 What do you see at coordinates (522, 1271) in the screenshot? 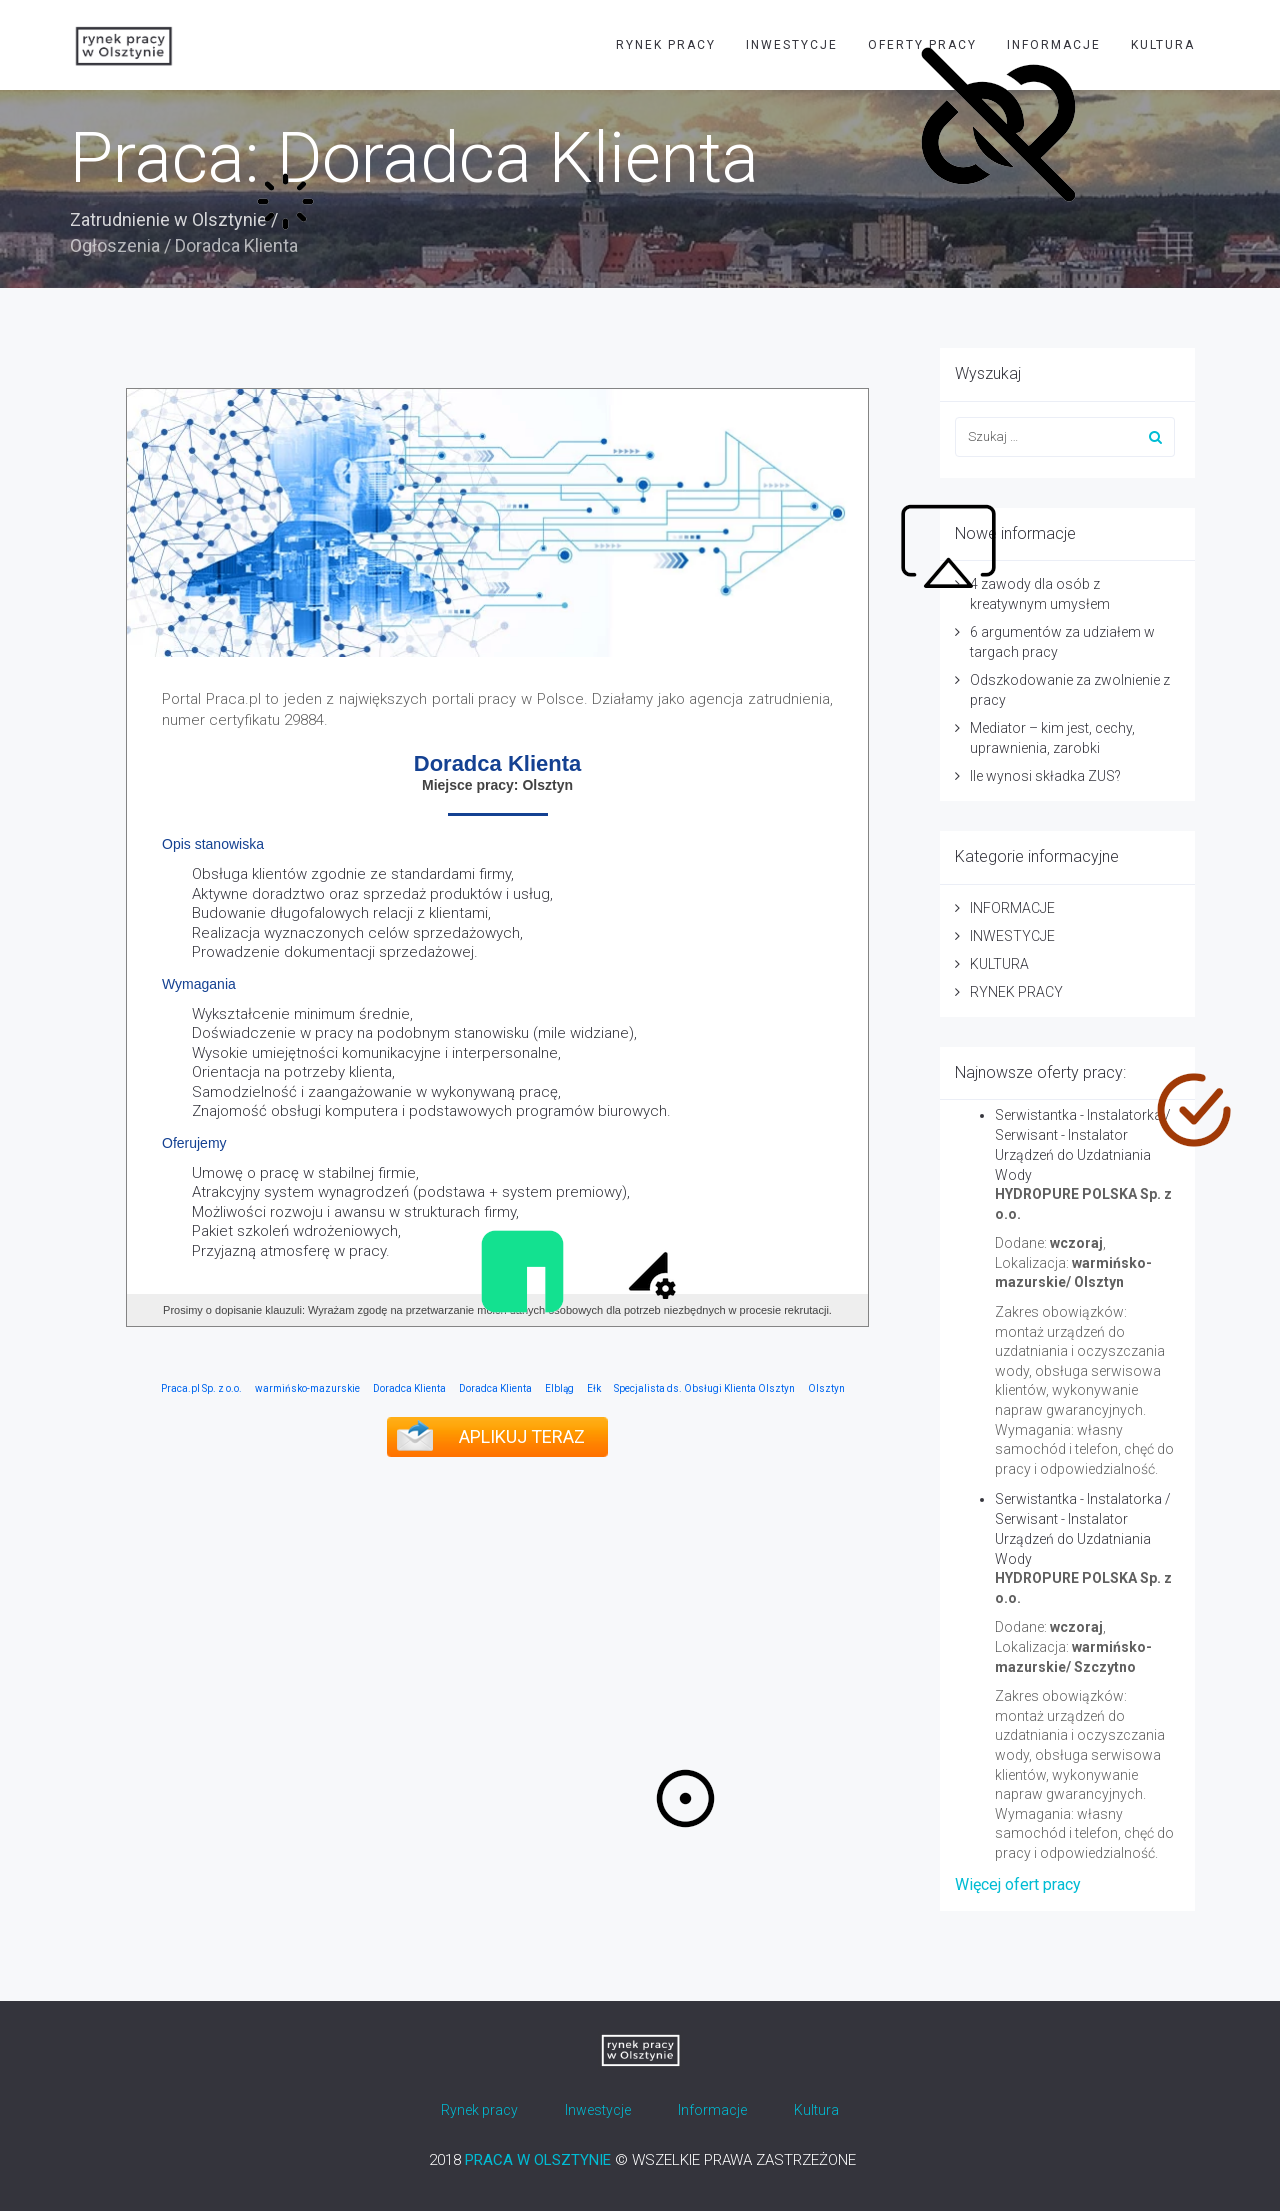
I see `npm package manager logo` at bounding box center [522, 1271].